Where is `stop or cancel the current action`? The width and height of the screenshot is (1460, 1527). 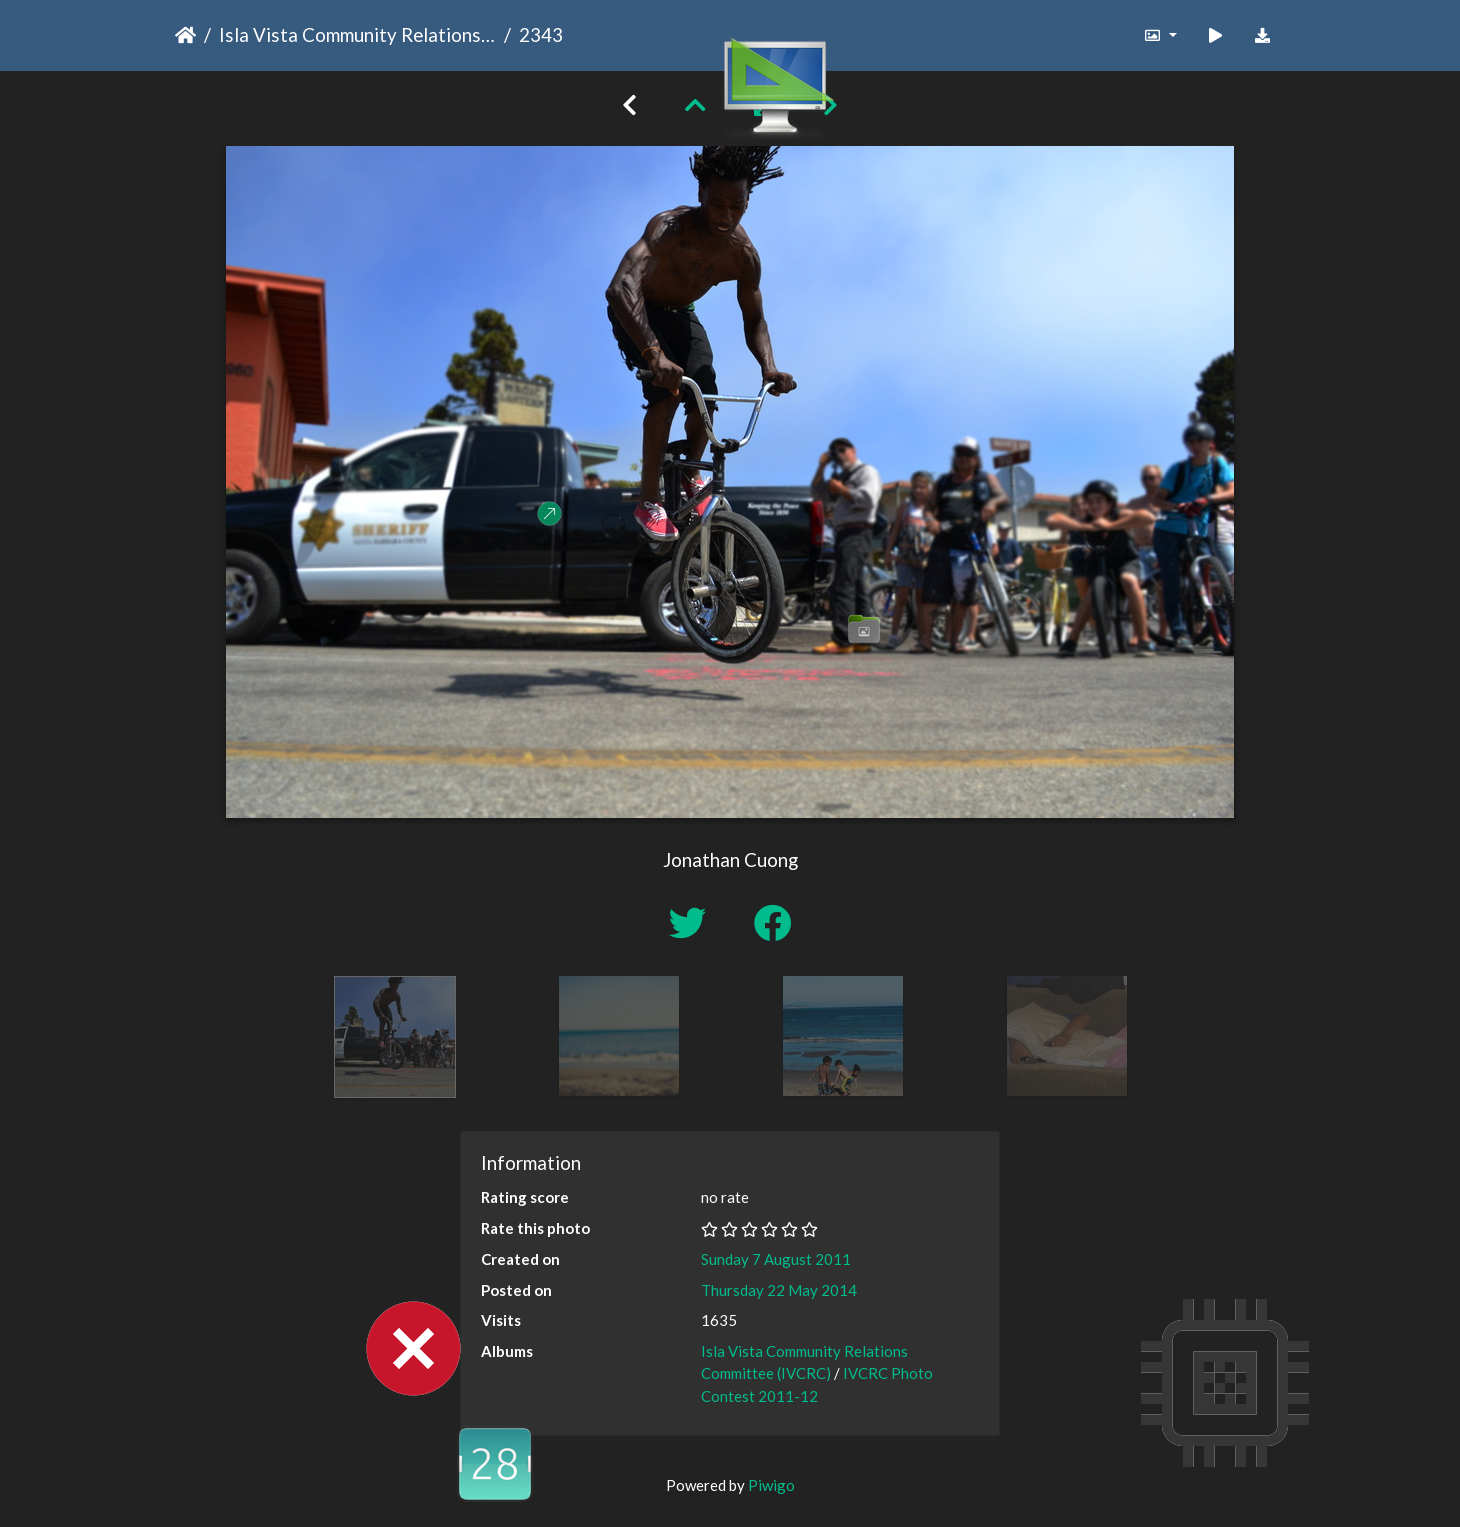
stop or cancel the current action is located at coordinates (413, 1348).